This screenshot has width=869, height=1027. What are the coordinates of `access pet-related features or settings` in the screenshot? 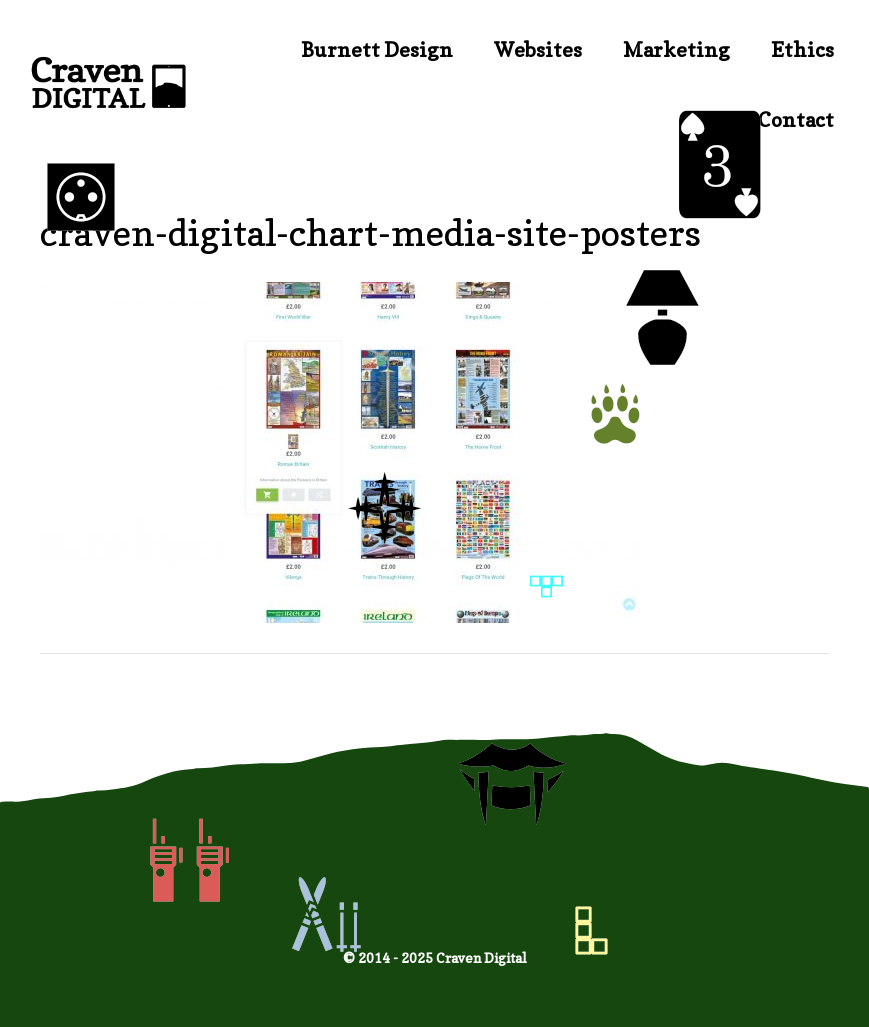 It's located at (614, 415).